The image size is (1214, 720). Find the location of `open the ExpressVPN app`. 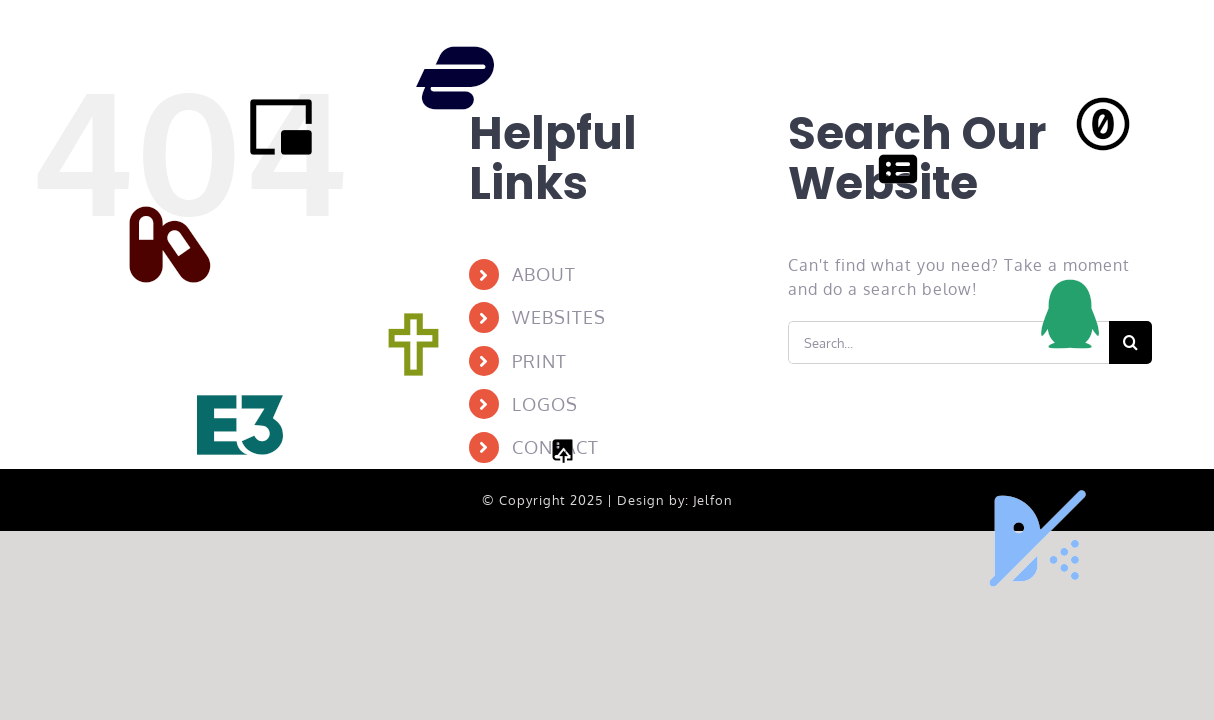

open the ExpressVPN app is located at coordinates (455, 78).